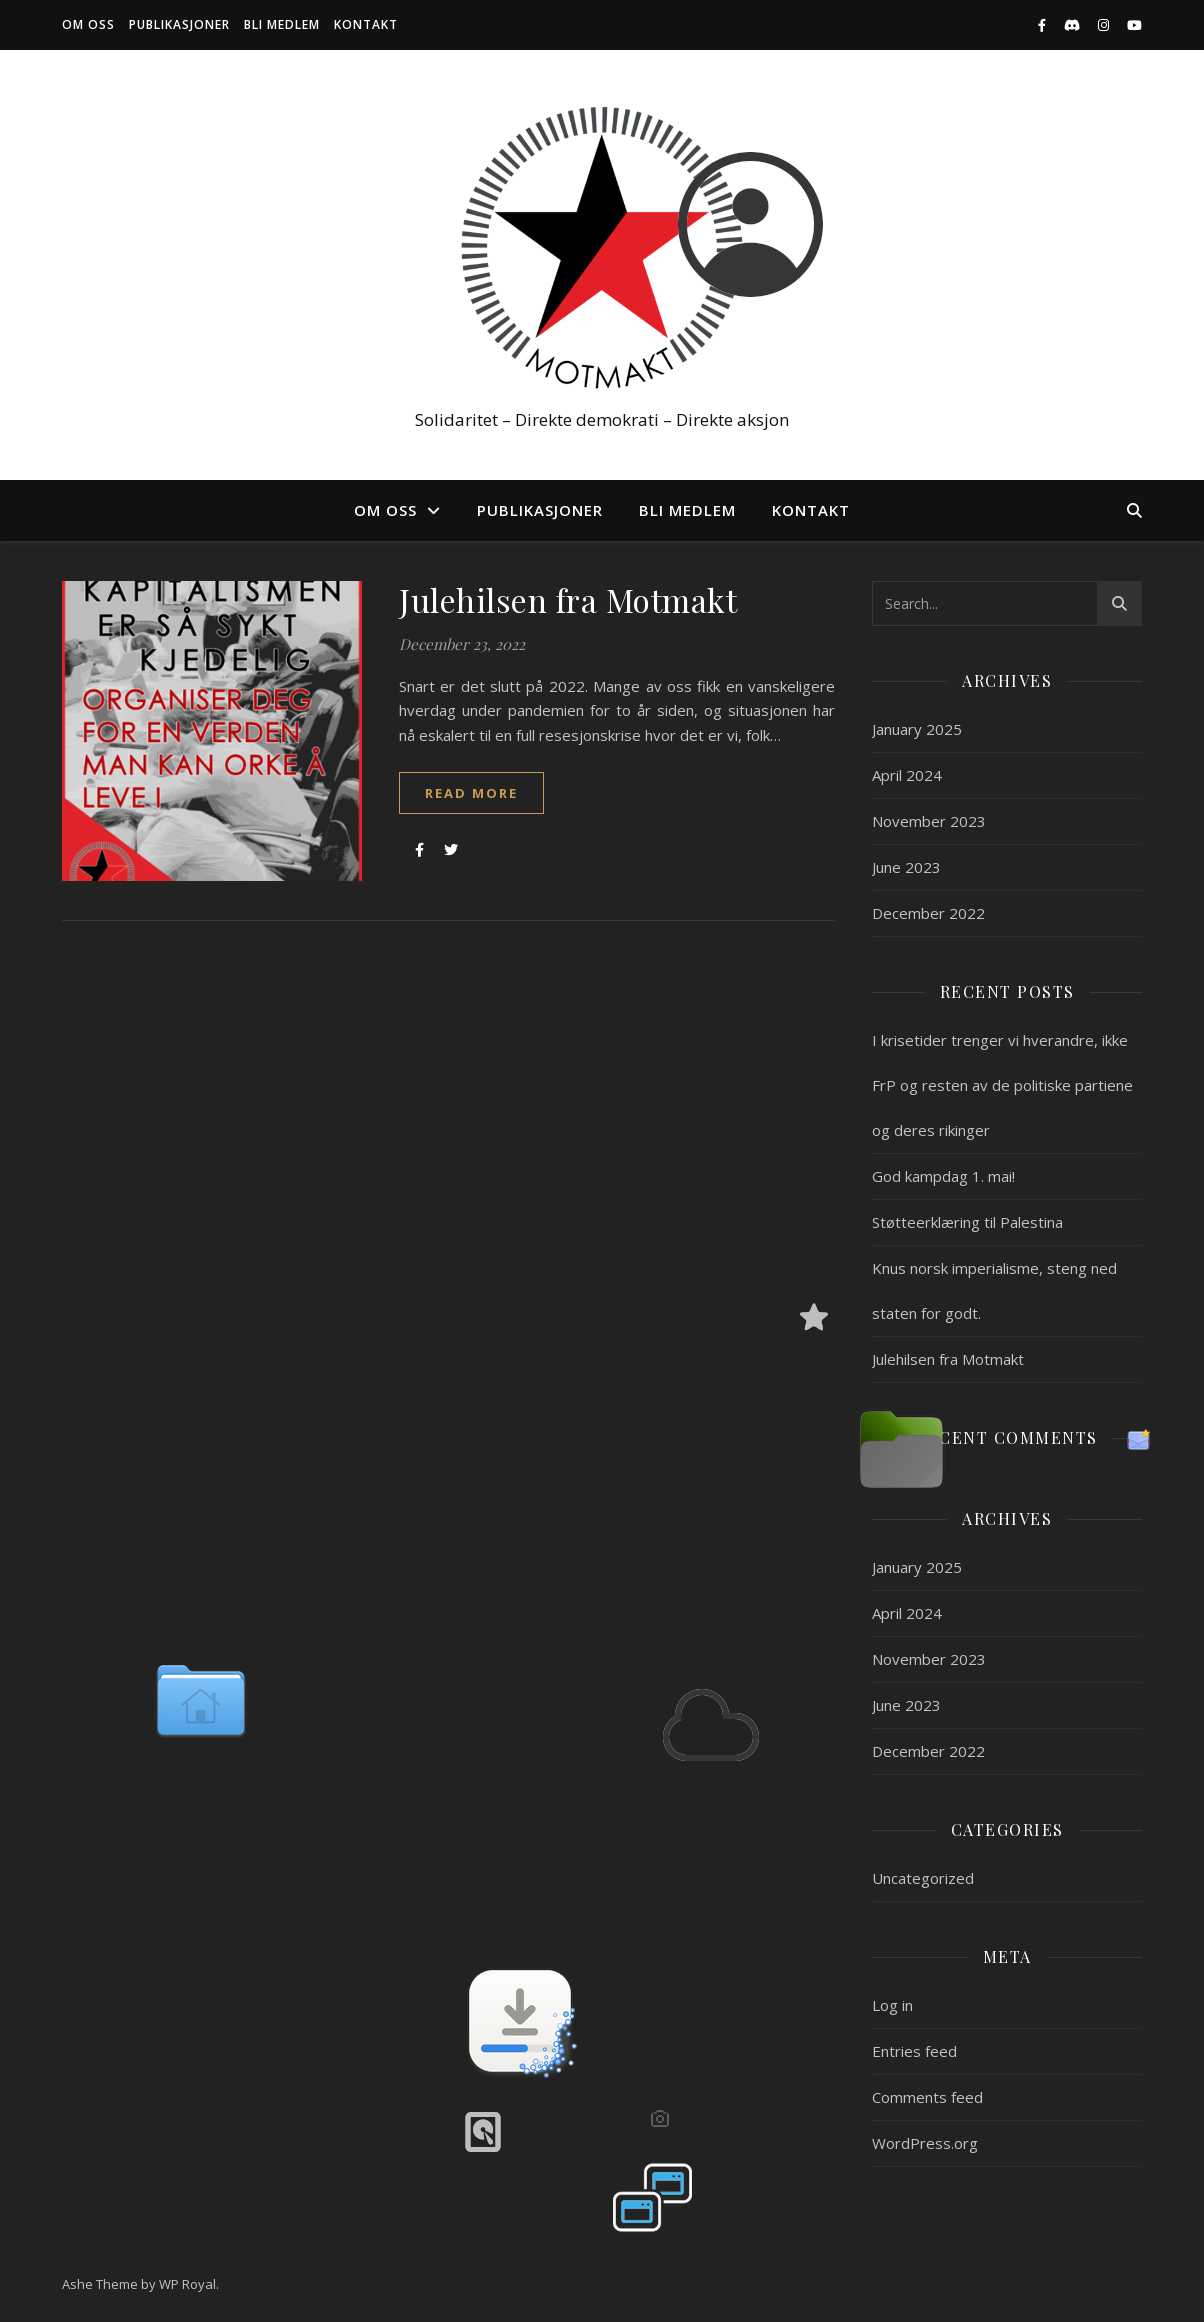 The height and width of the screenshot is (2322, 1204). Describe the element at coordinates (711, 1725) in the screenshot. I see `view weather information` at that location.